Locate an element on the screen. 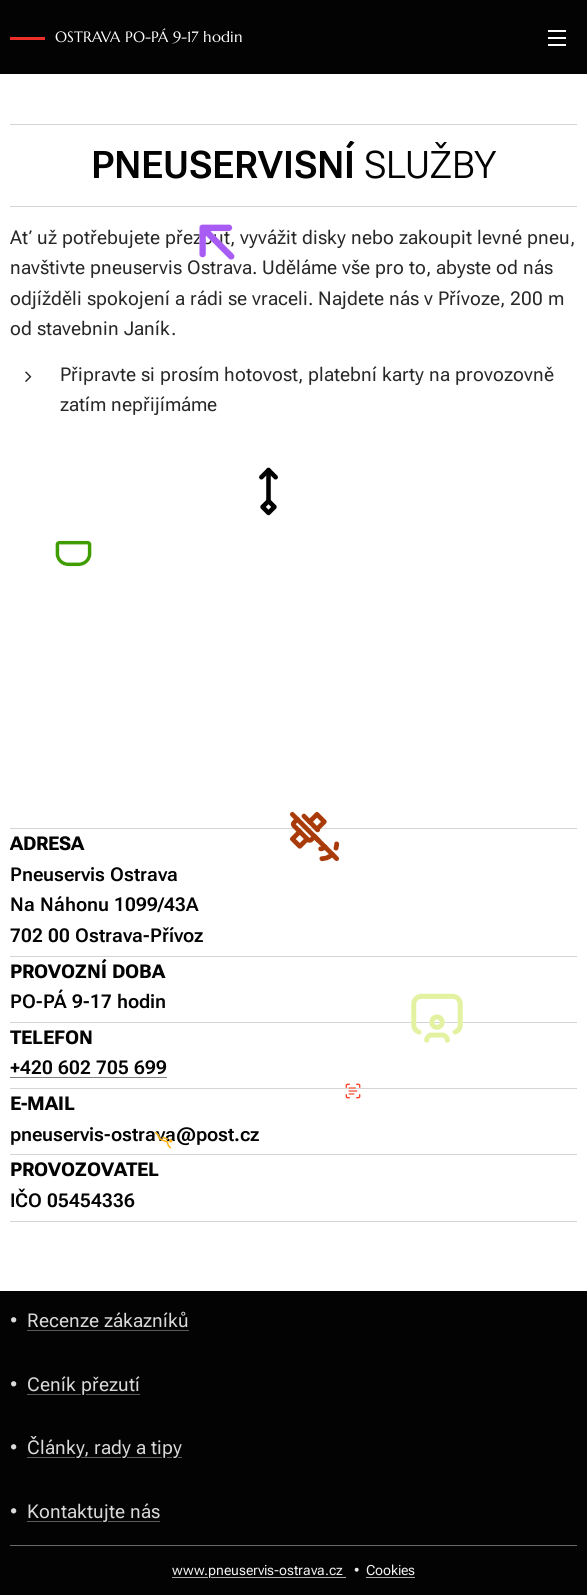  view user's screen or monitor activity is located at coordinates (437, 1017).